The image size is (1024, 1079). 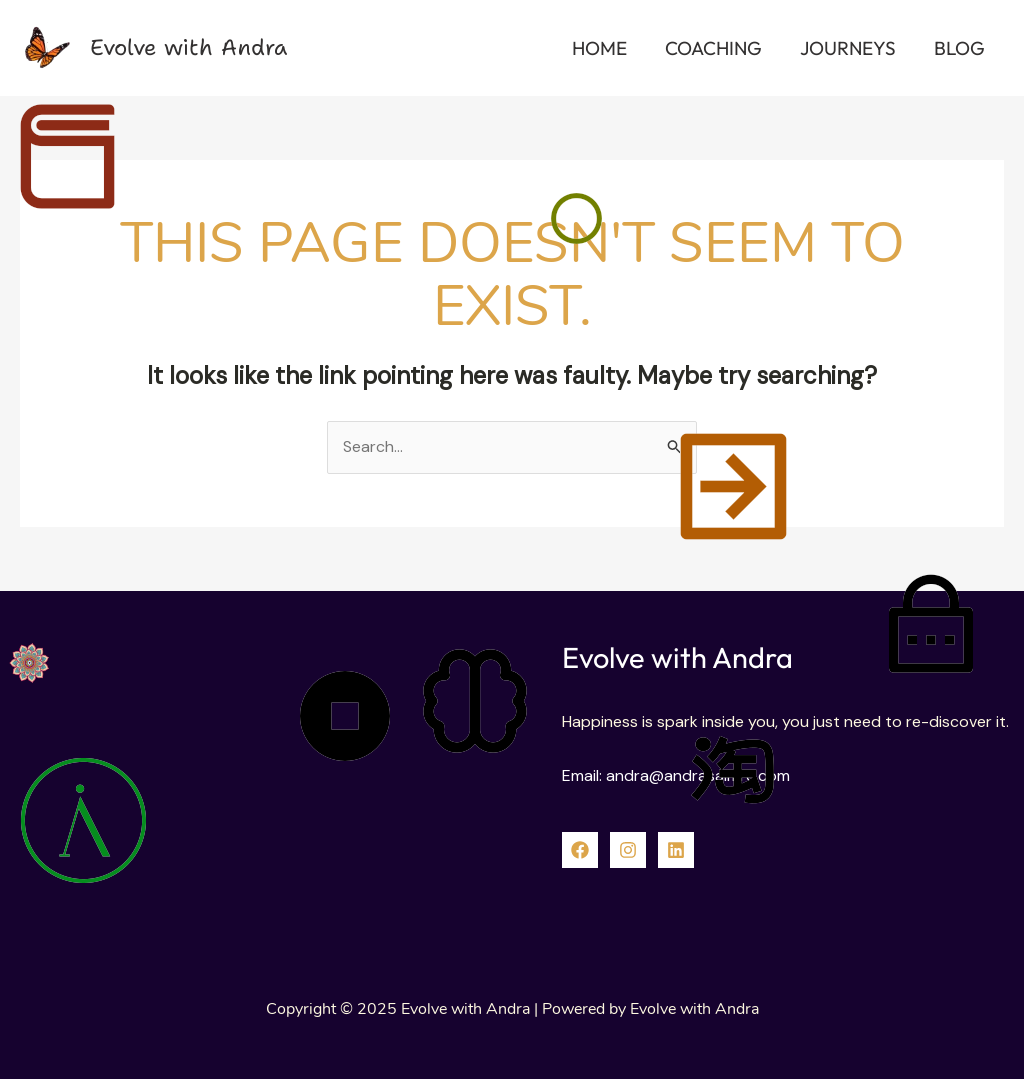 I want to click on stop media playback, so click(x=345, y=716).